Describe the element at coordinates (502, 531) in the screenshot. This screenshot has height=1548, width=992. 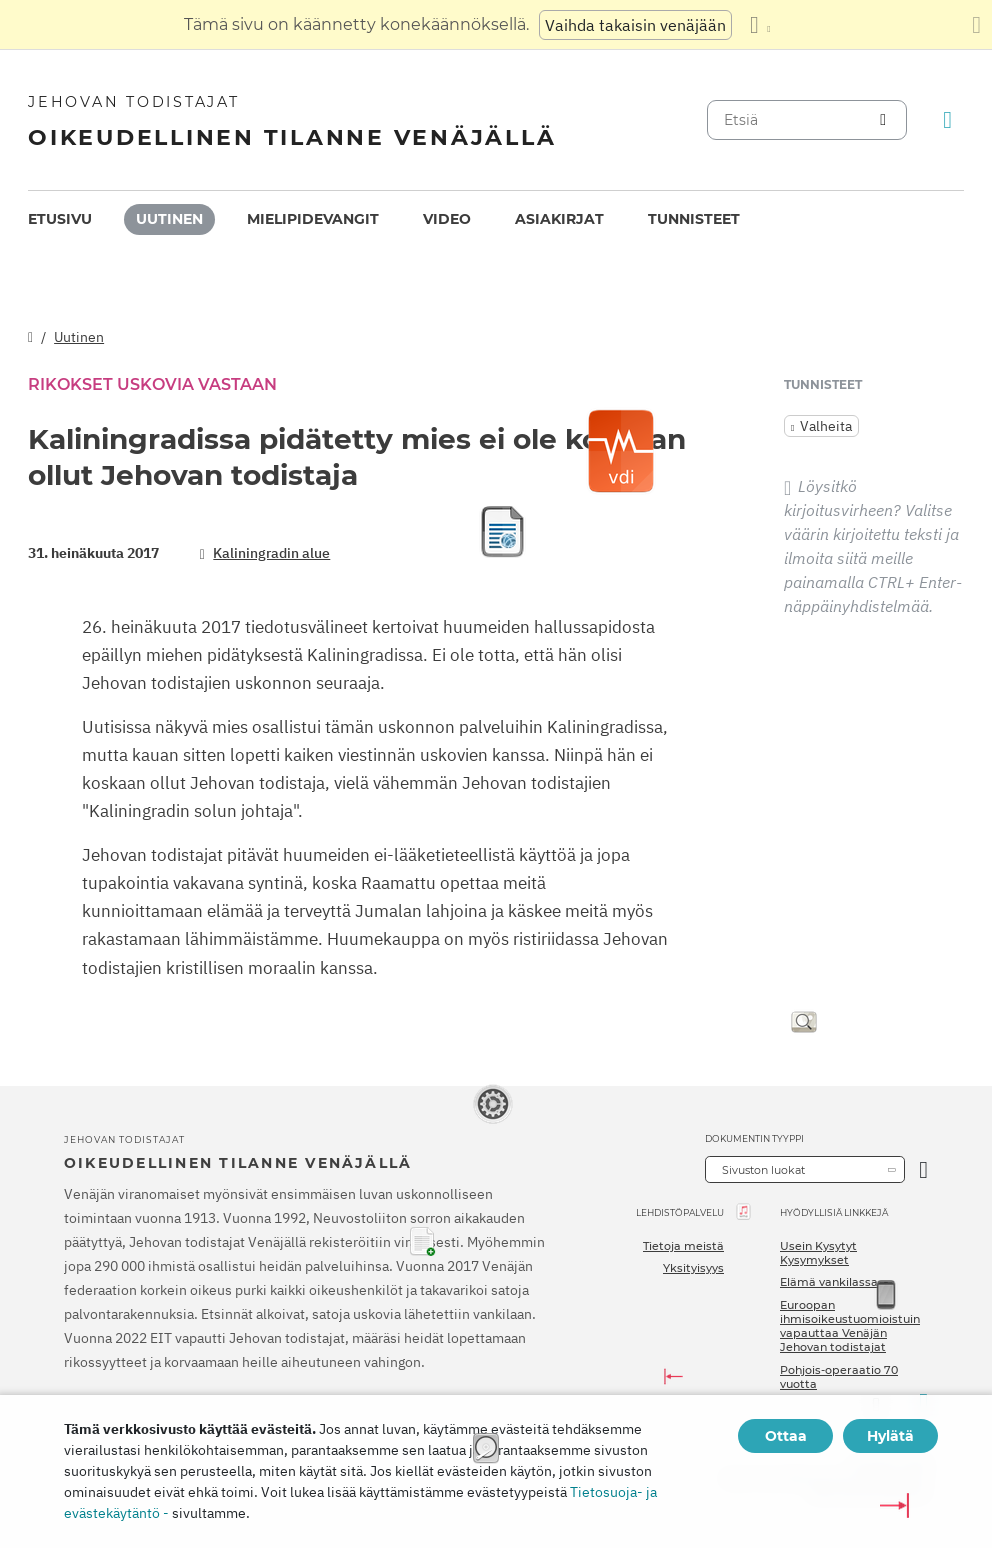
I see `a libreoffice web document file type` at that location.